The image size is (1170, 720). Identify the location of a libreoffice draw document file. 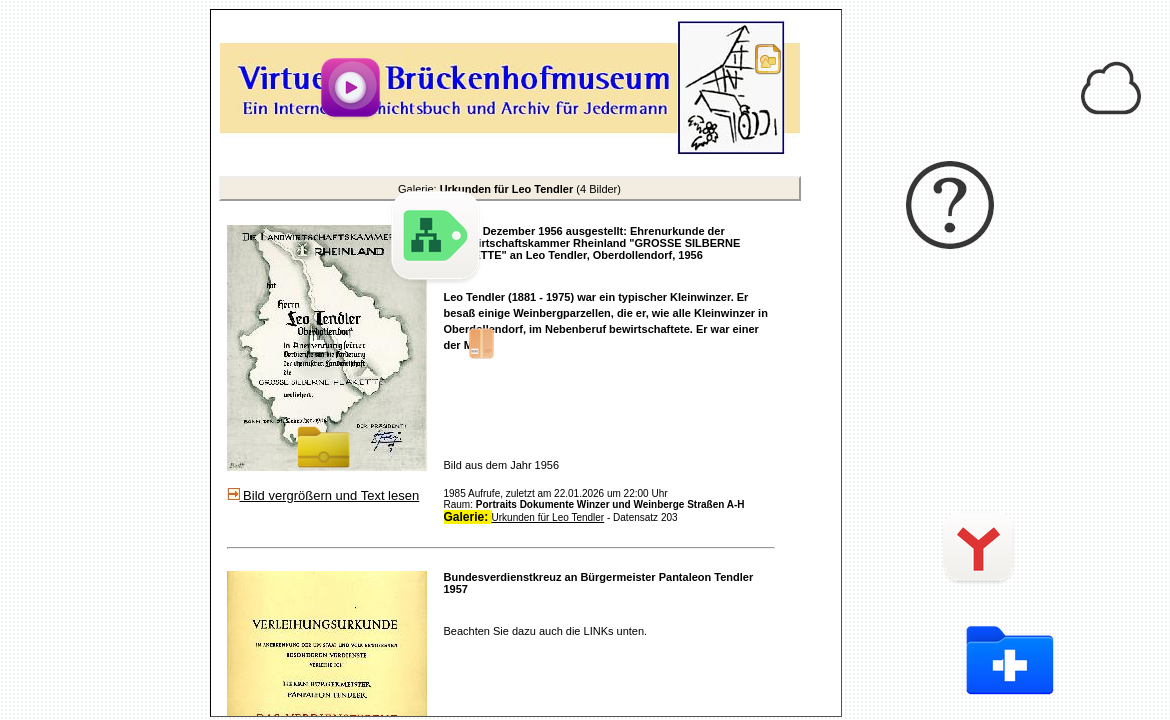
(768, 59).